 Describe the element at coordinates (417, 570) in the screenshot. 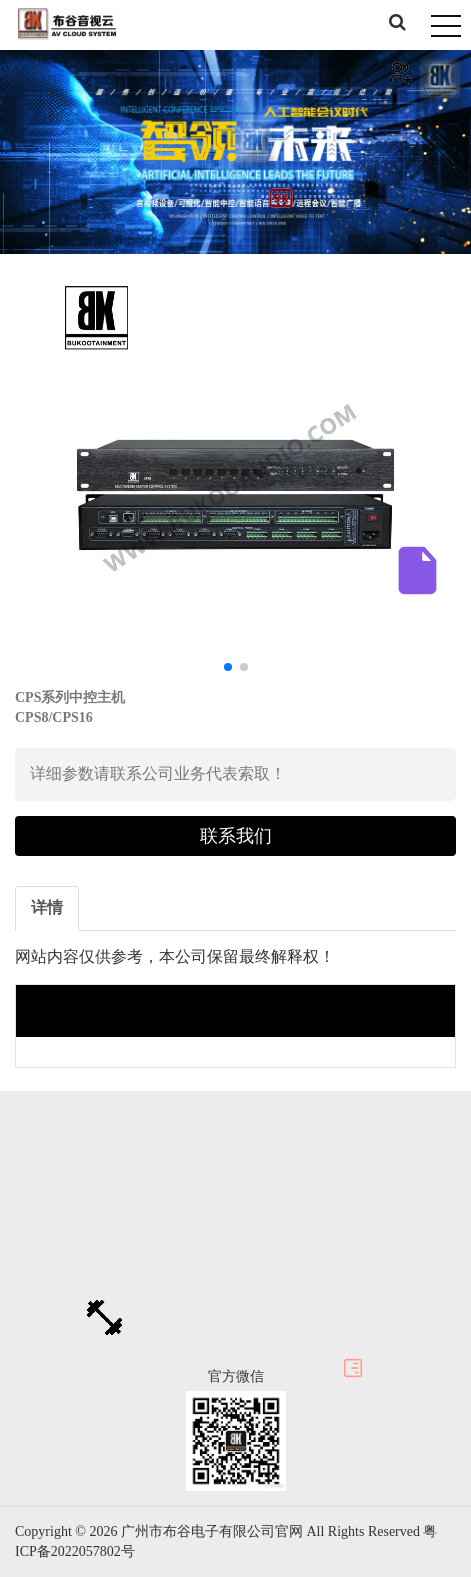

I see `view or open a file` at that location.